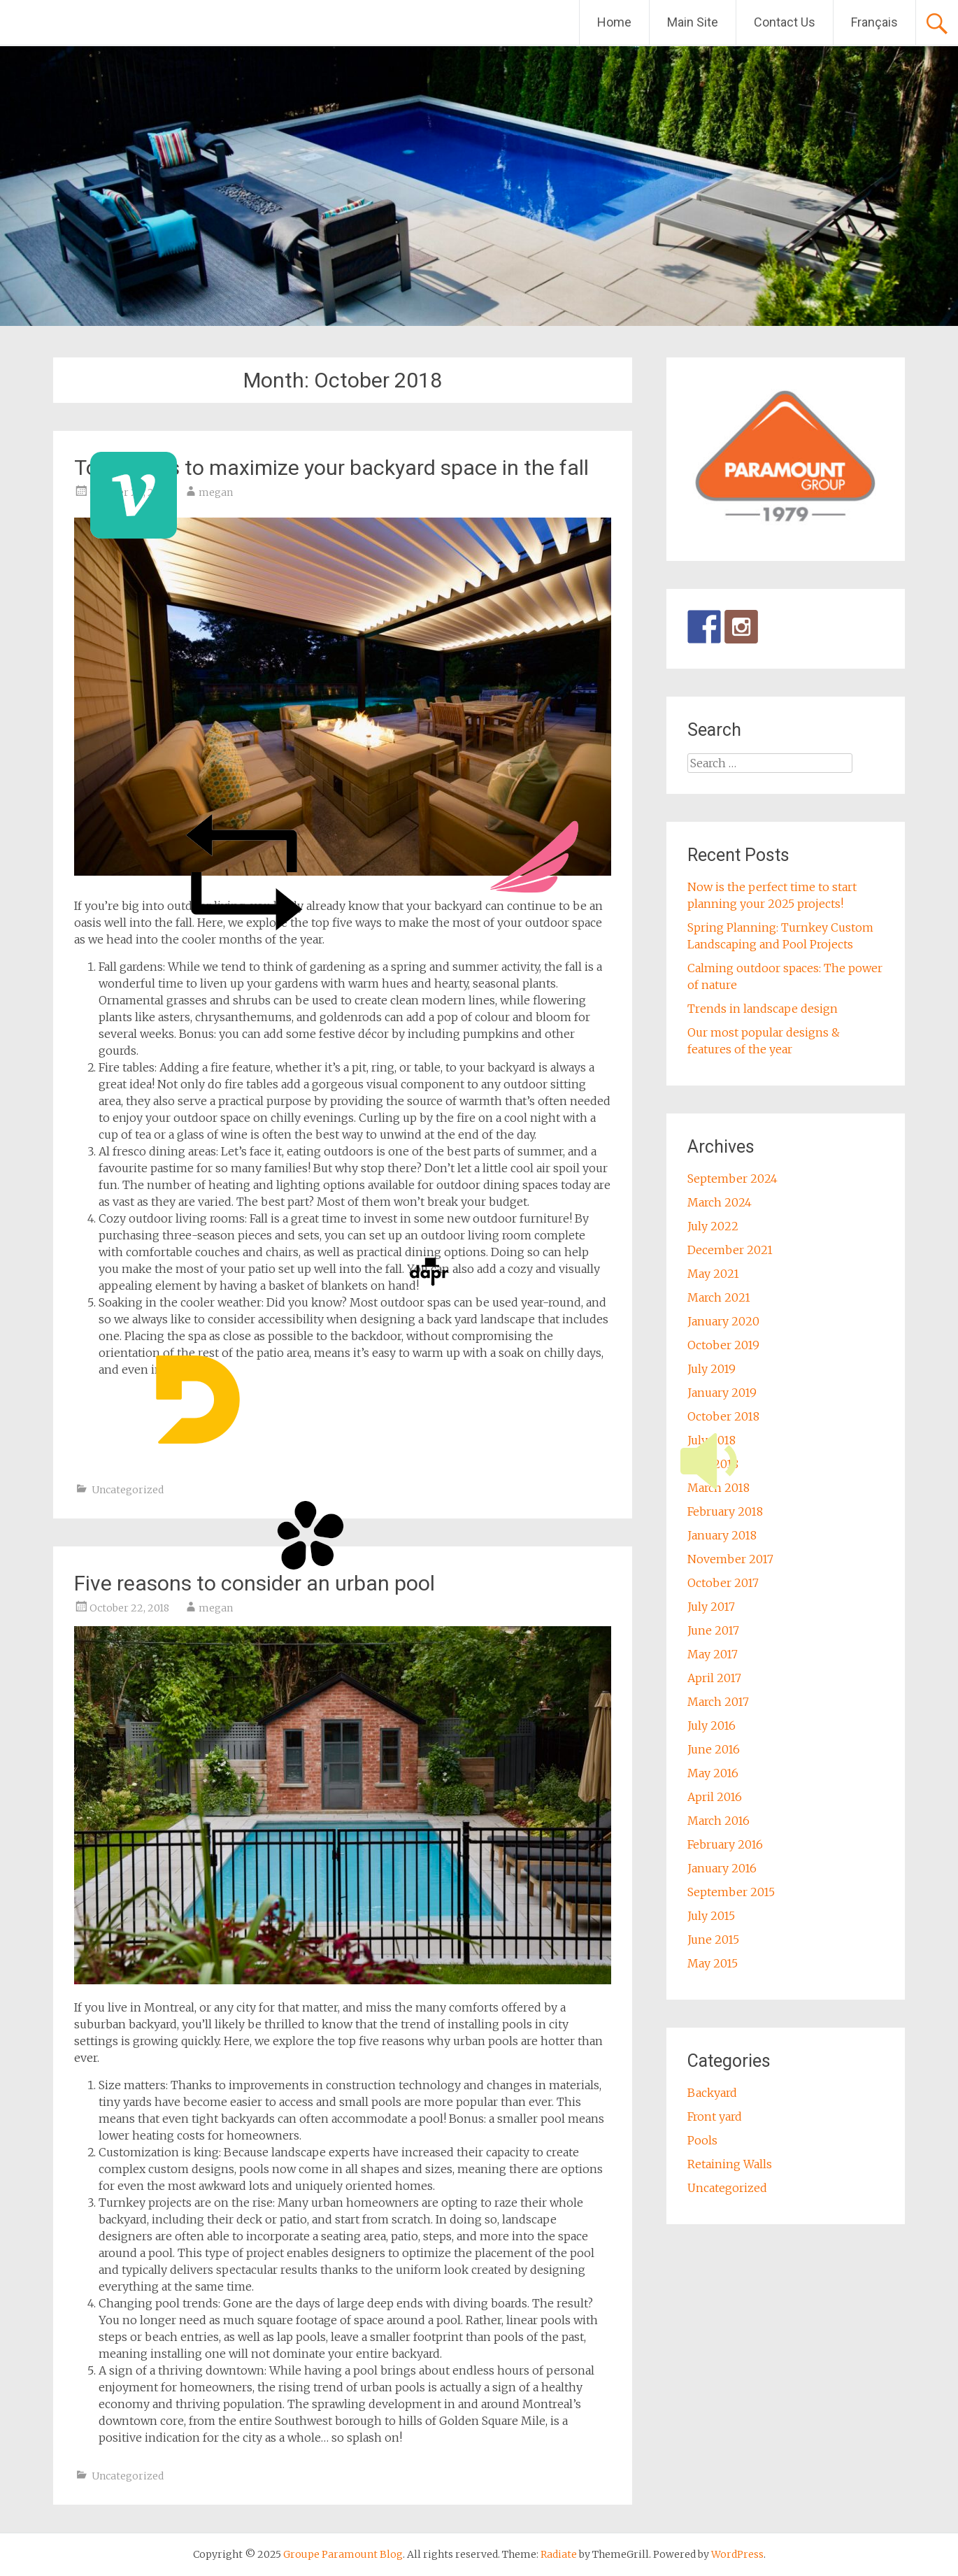  I want to click on open velog blogging platform, so click(134, 495).